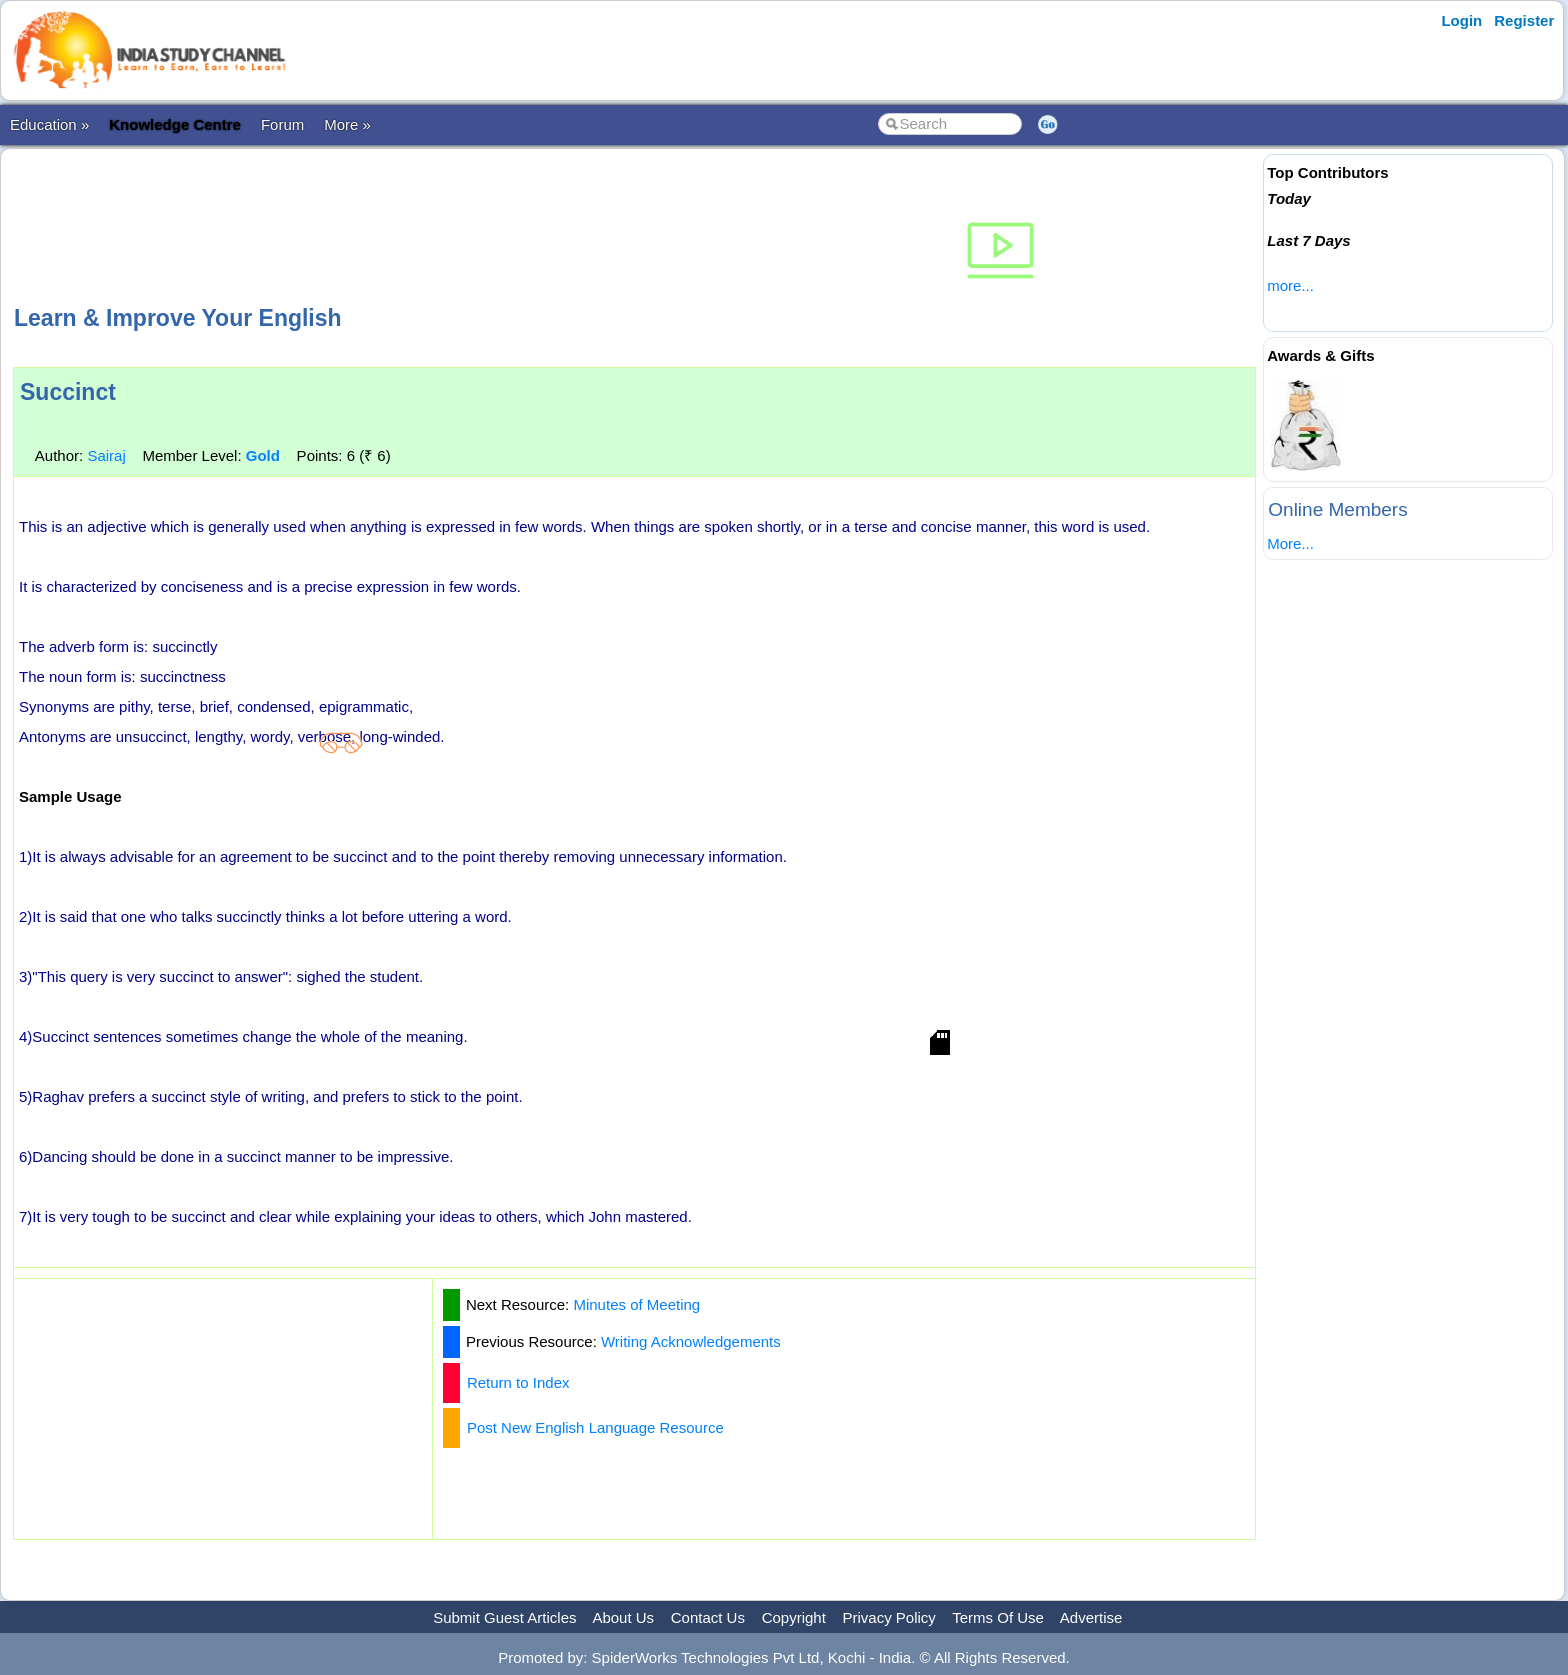 This screenshot has height=1675, width=1568. Describe the element at coordinates (341, 743) in the screenshot. I see `access virtual reality or immersive mode` at that location.